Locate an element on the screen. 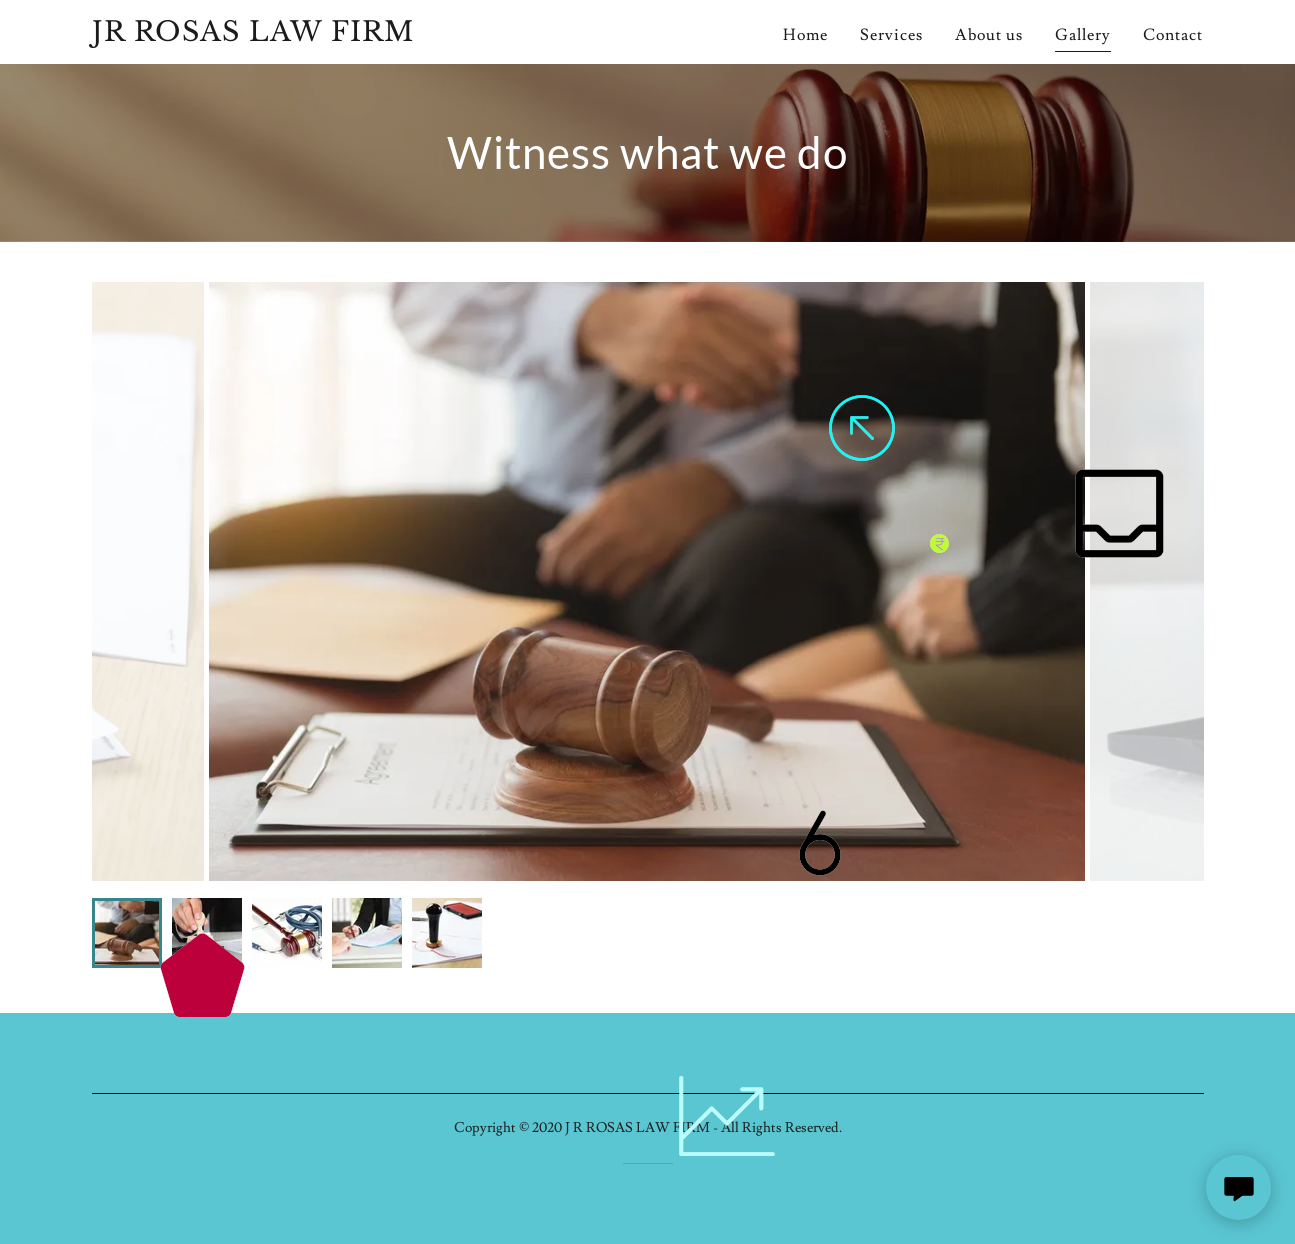 This screenshot has height=1244, width=1295. view price in Indian rupees is located at coordinates (939, 543).